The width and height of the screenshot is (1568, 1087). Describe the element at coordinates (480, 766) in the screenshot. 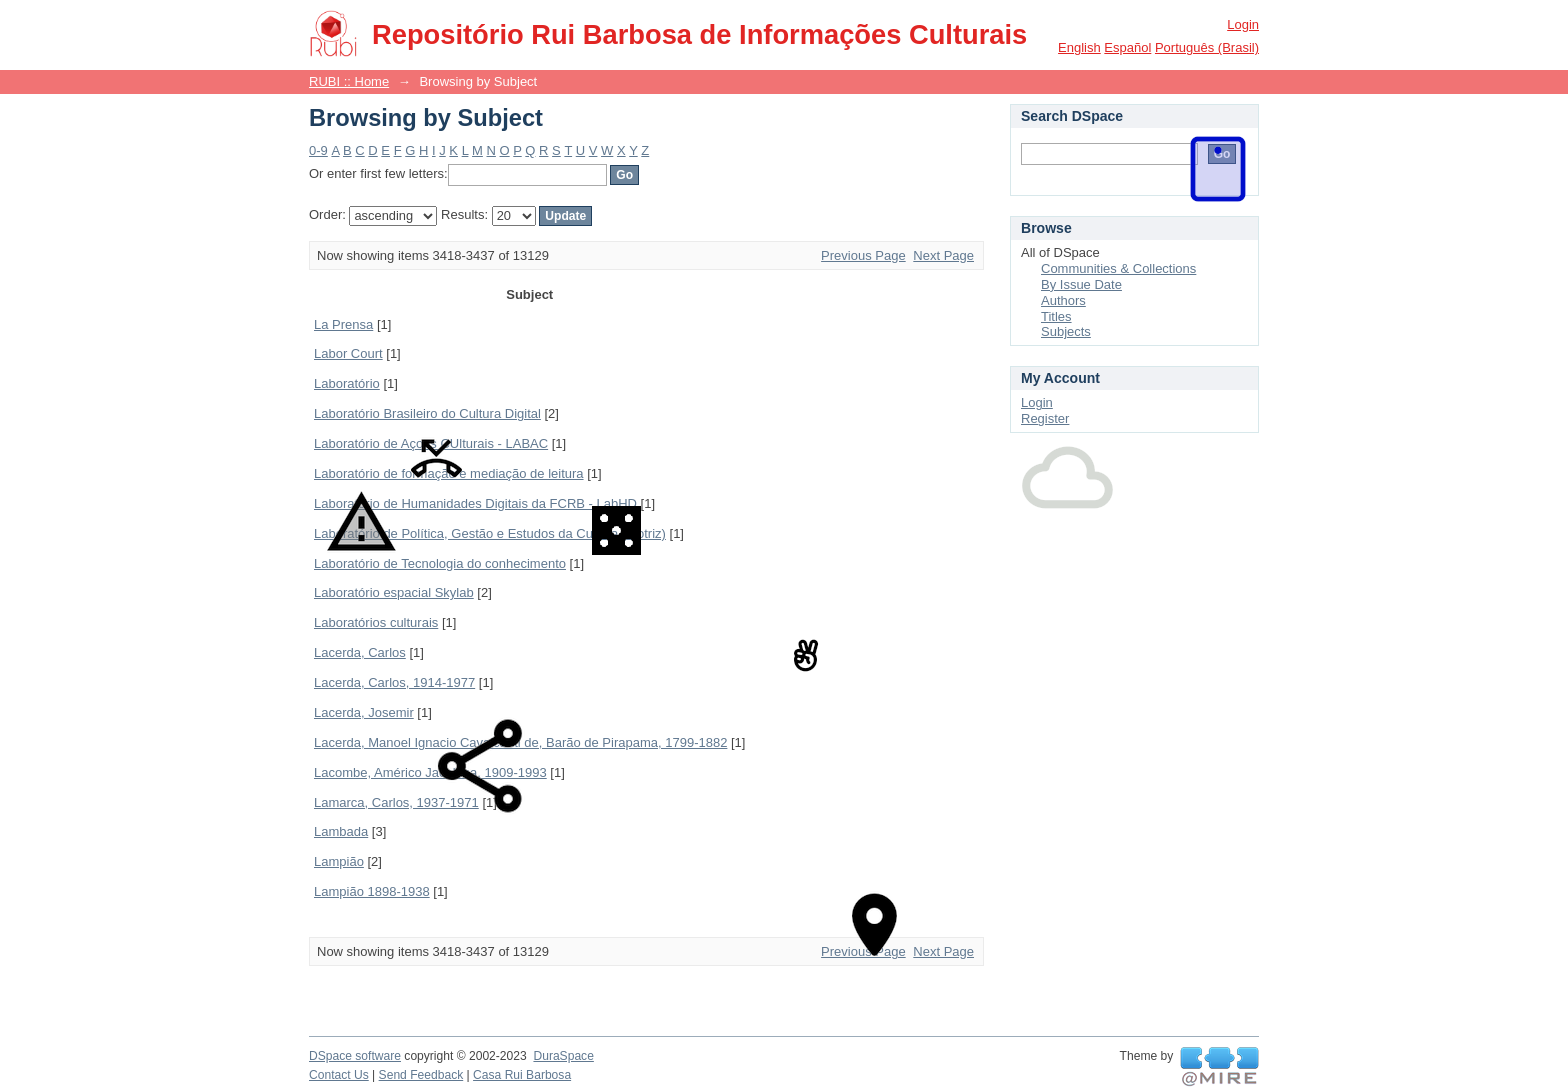

I see `share content with others` at that location.